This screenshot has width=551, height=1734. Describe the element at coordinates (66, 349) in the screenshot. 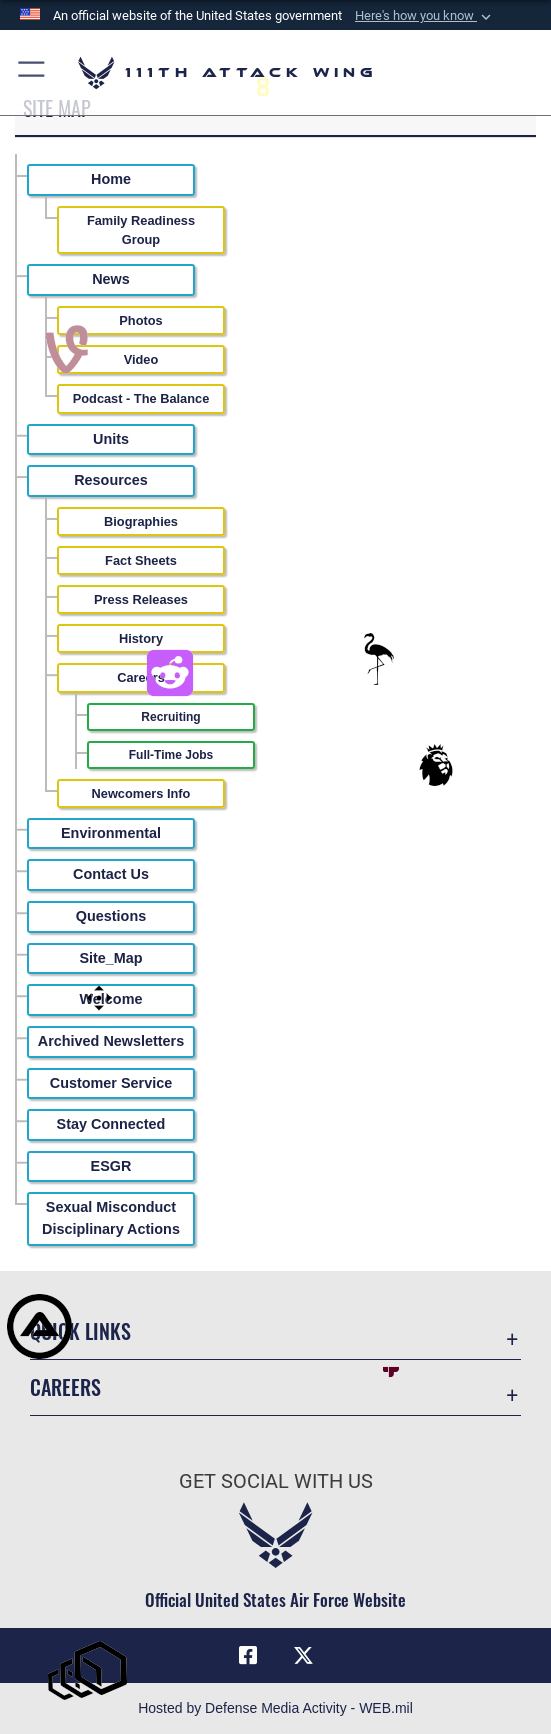

I see `vine app logo` at that location.